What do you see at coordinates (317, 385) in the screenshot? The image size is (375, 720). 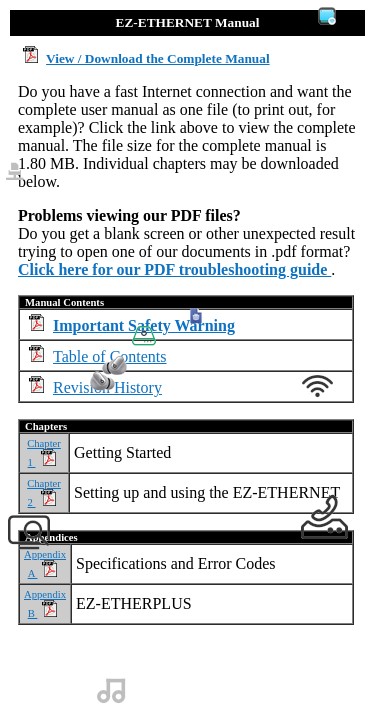 I see `indicates wireless network connection status` at bounding box center [317, 385].